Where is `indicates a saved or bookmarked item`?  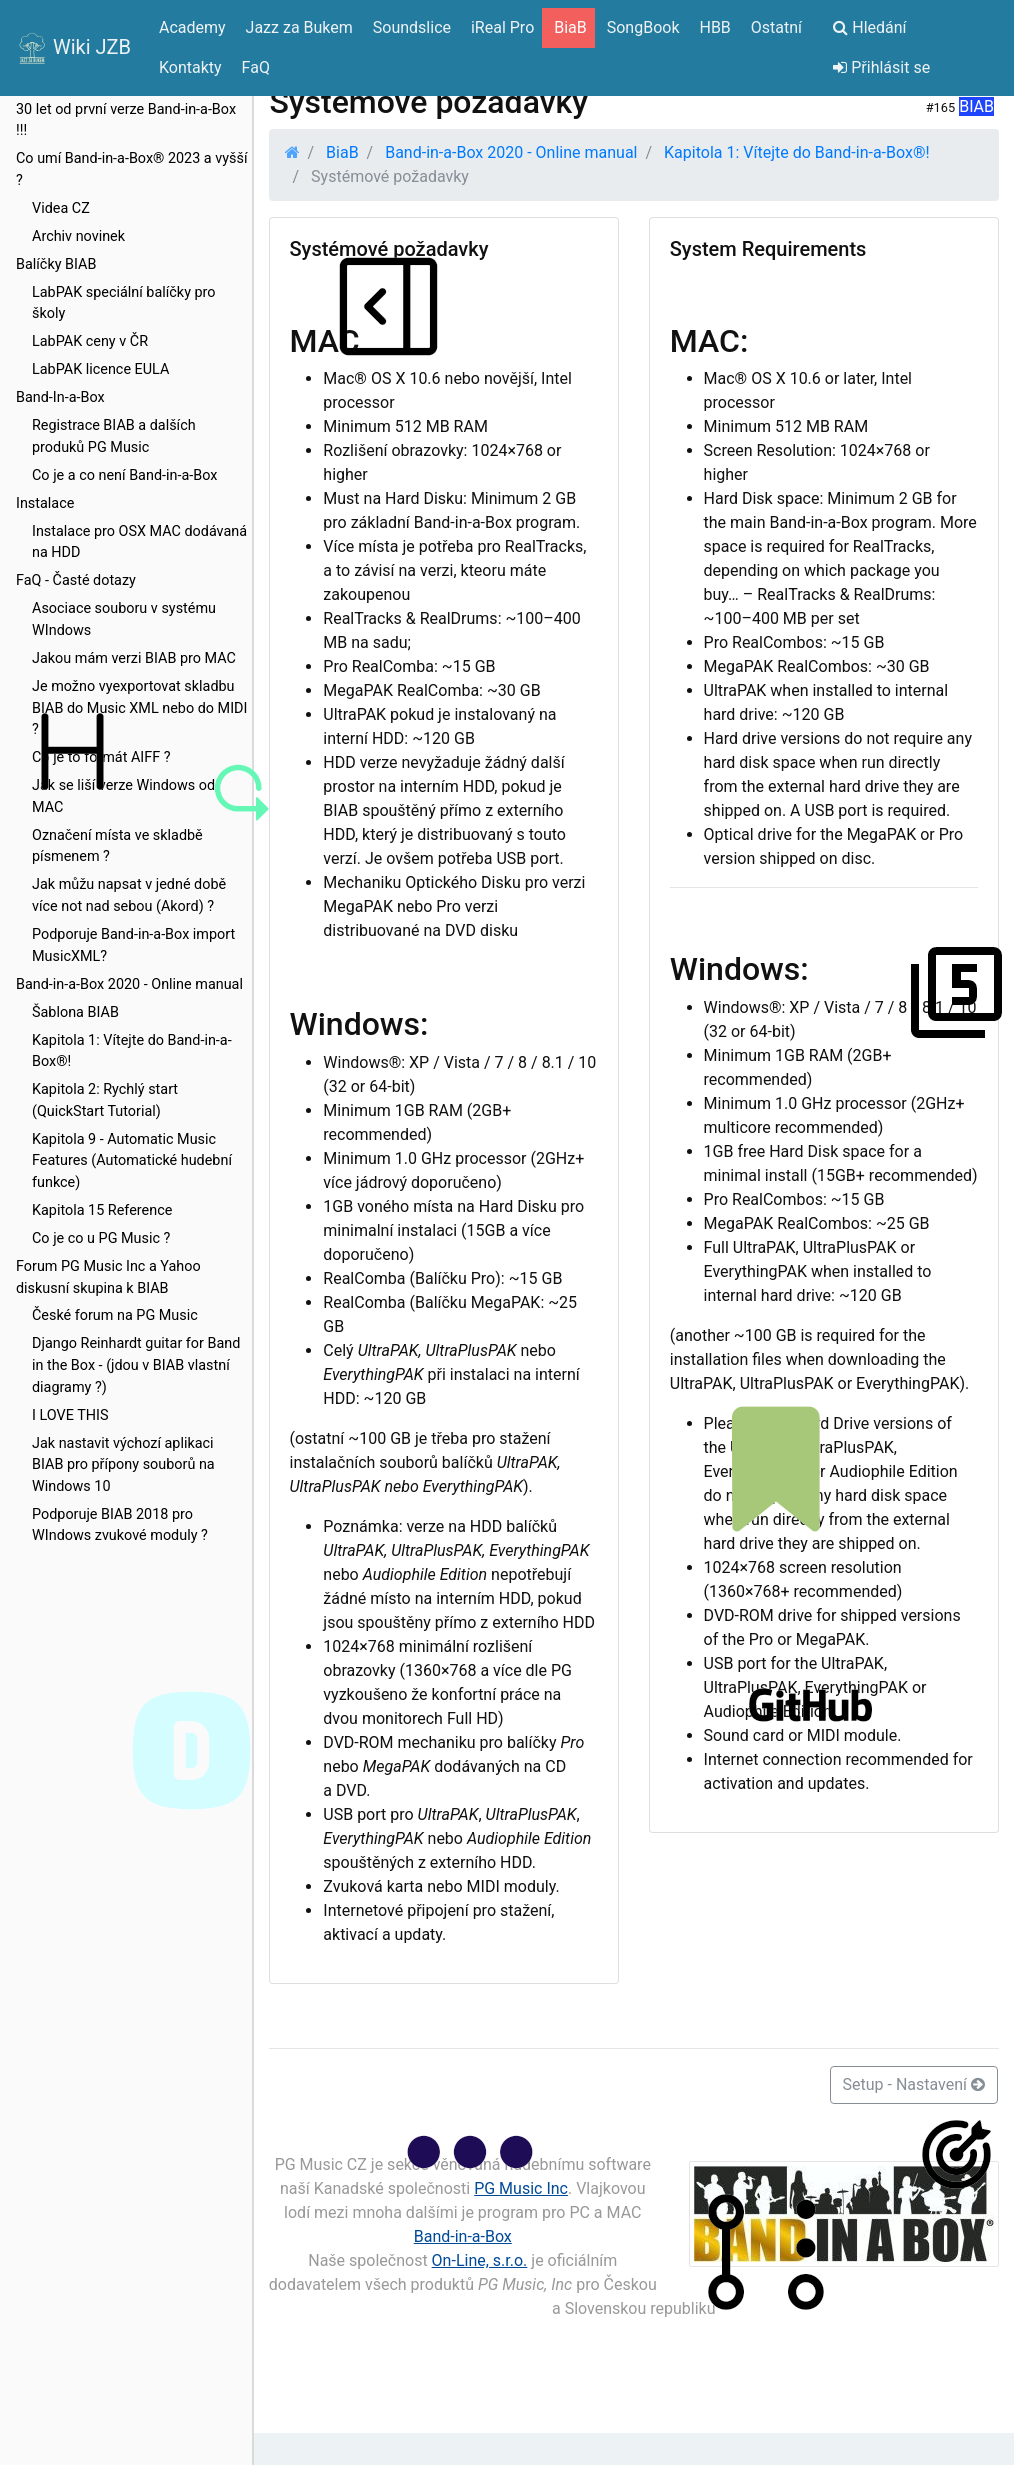
indicates a saved or bookmarked item is located at coordinates (776, 1469).